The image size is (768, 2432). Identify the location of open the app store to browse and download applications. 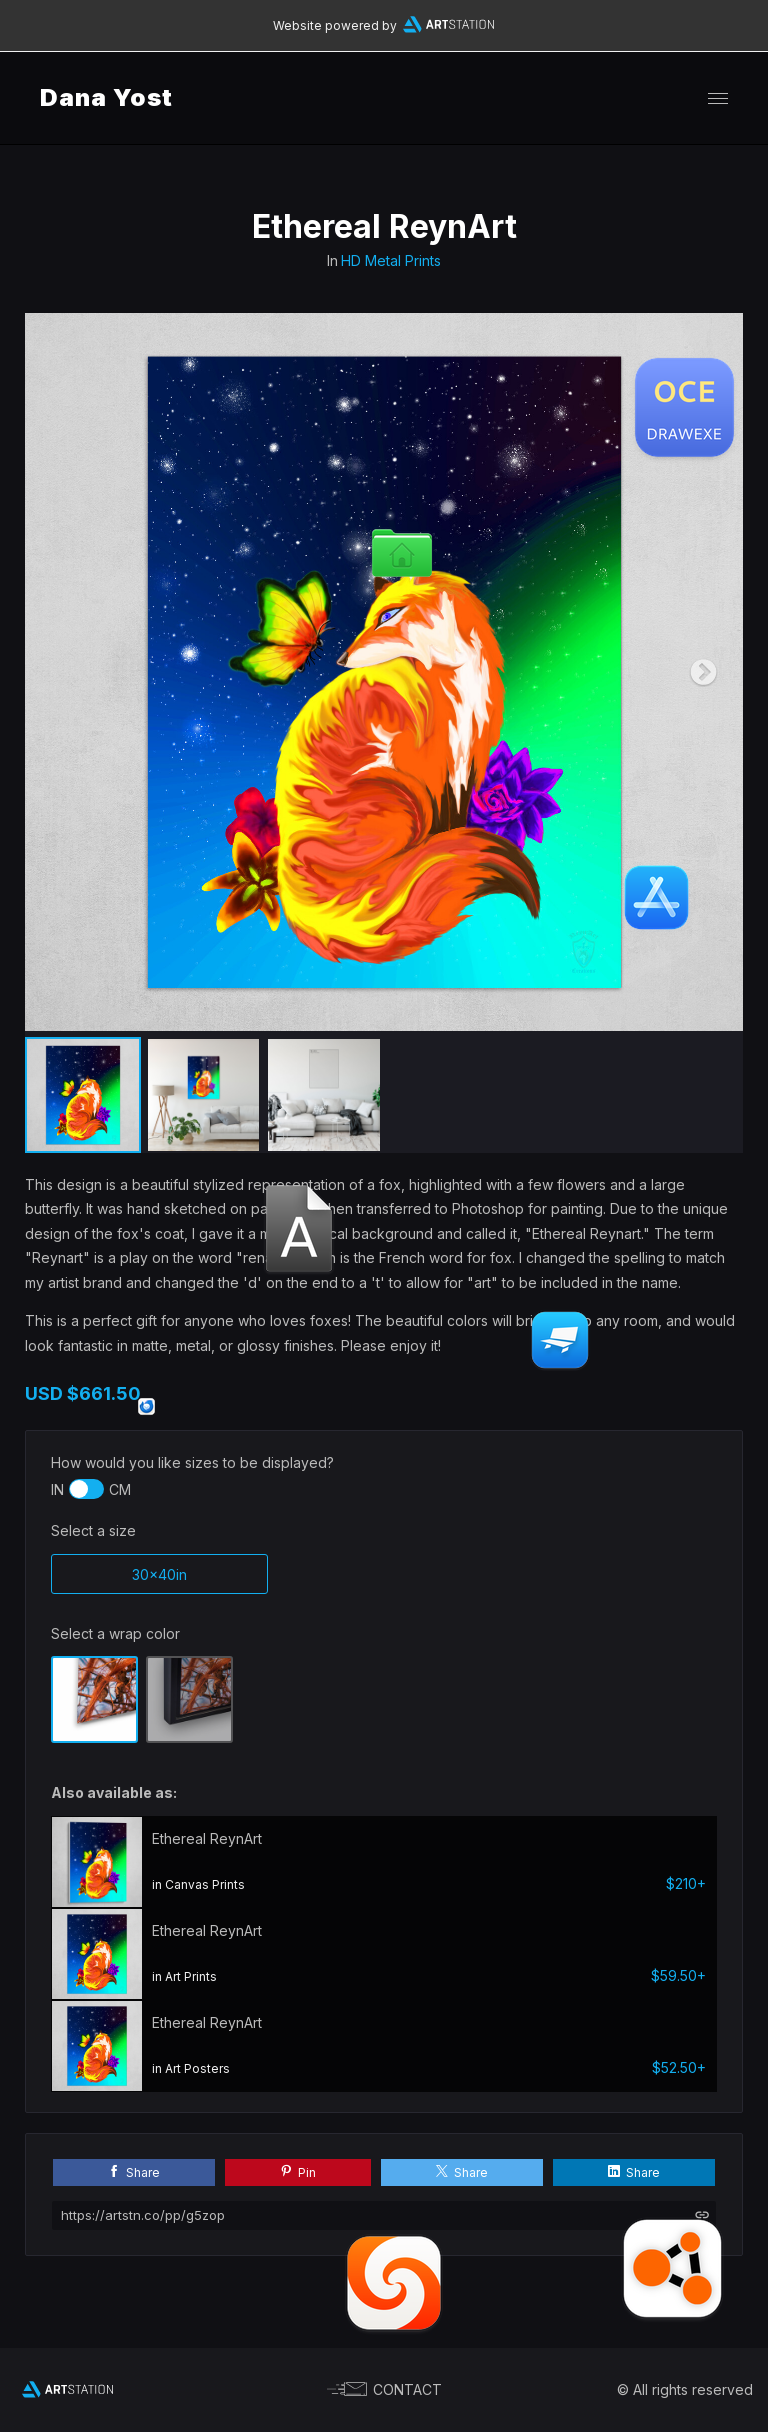
(656, 897).